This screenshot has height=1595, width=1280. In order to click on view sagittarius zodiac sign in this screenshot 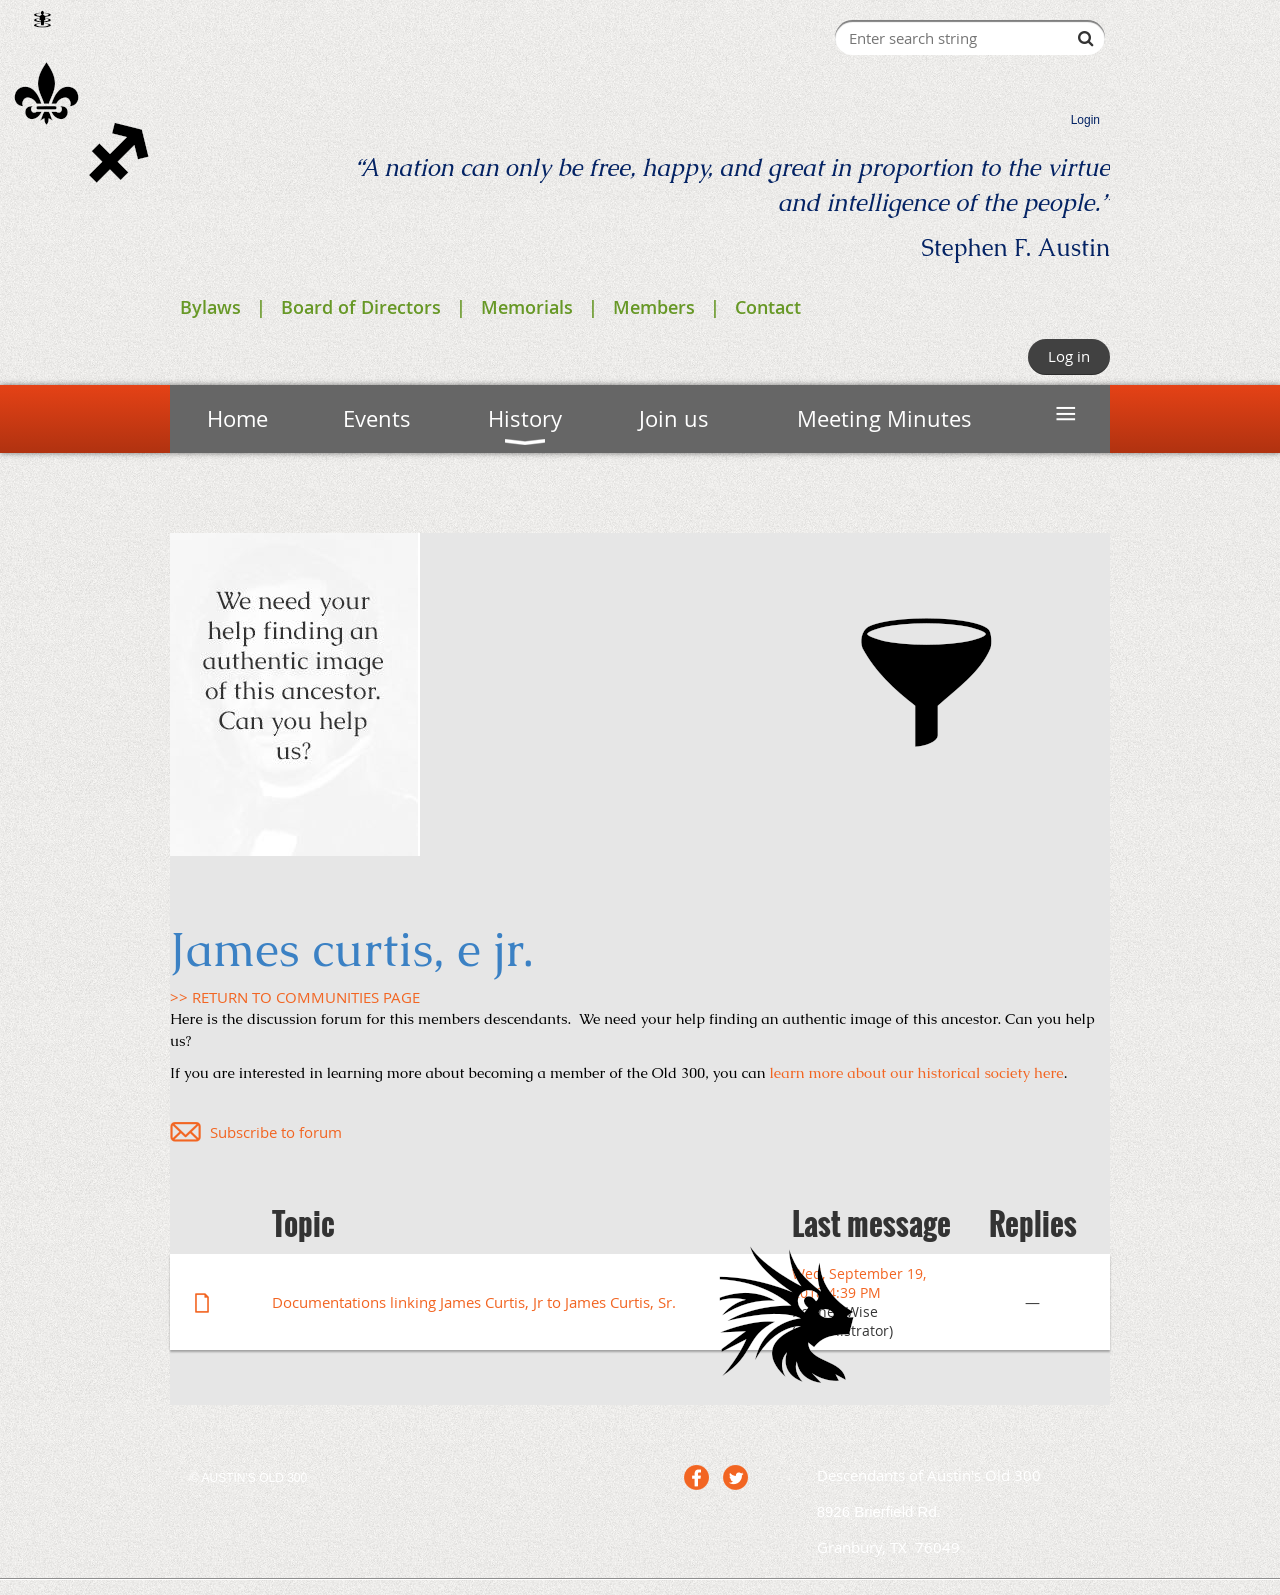, I will do `click(119, 153)`.